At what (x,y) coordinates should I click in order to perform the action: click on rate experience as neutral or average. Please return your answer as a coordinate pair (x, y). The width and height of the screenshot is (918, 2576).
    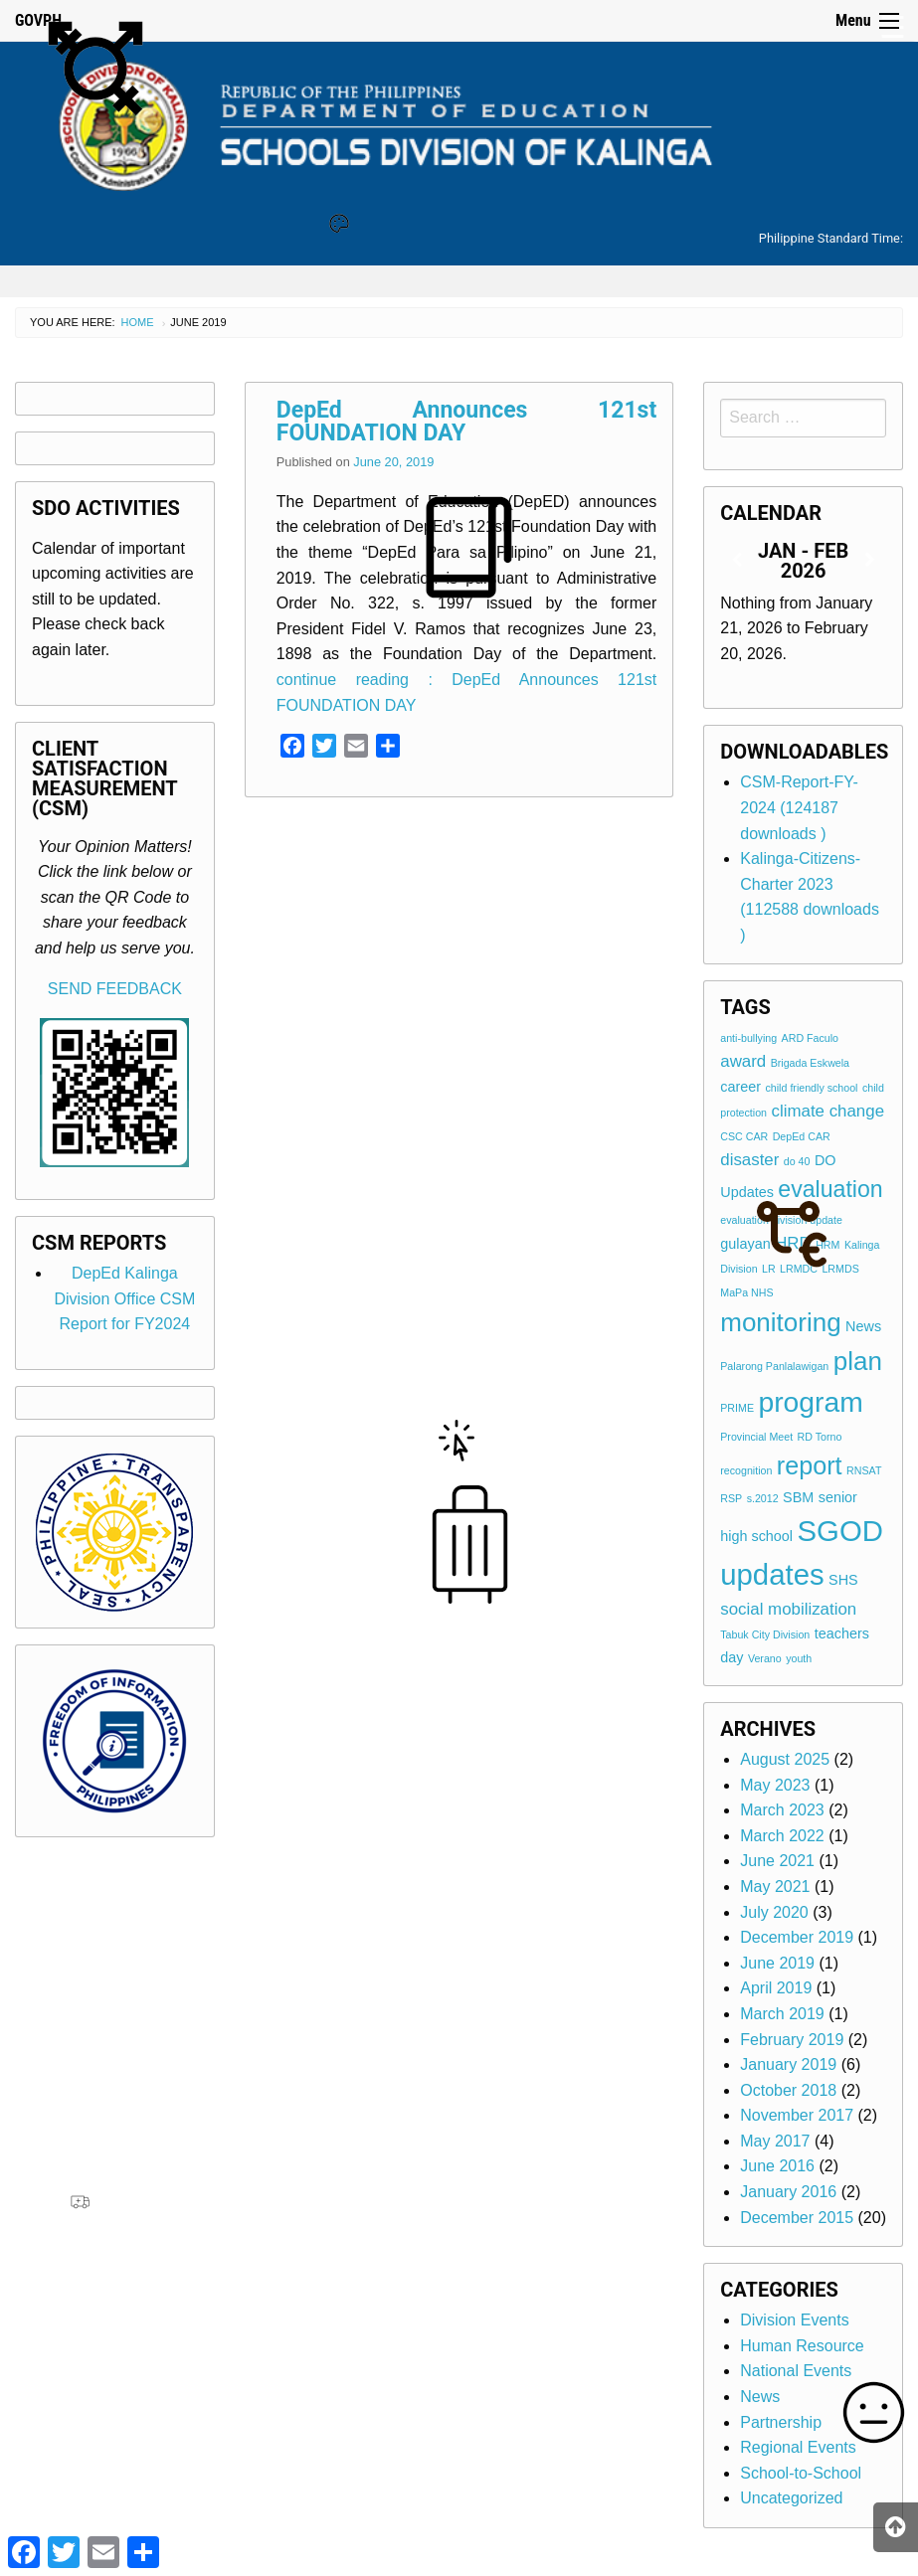
    Looking at the image, I should click on (873, 2412).